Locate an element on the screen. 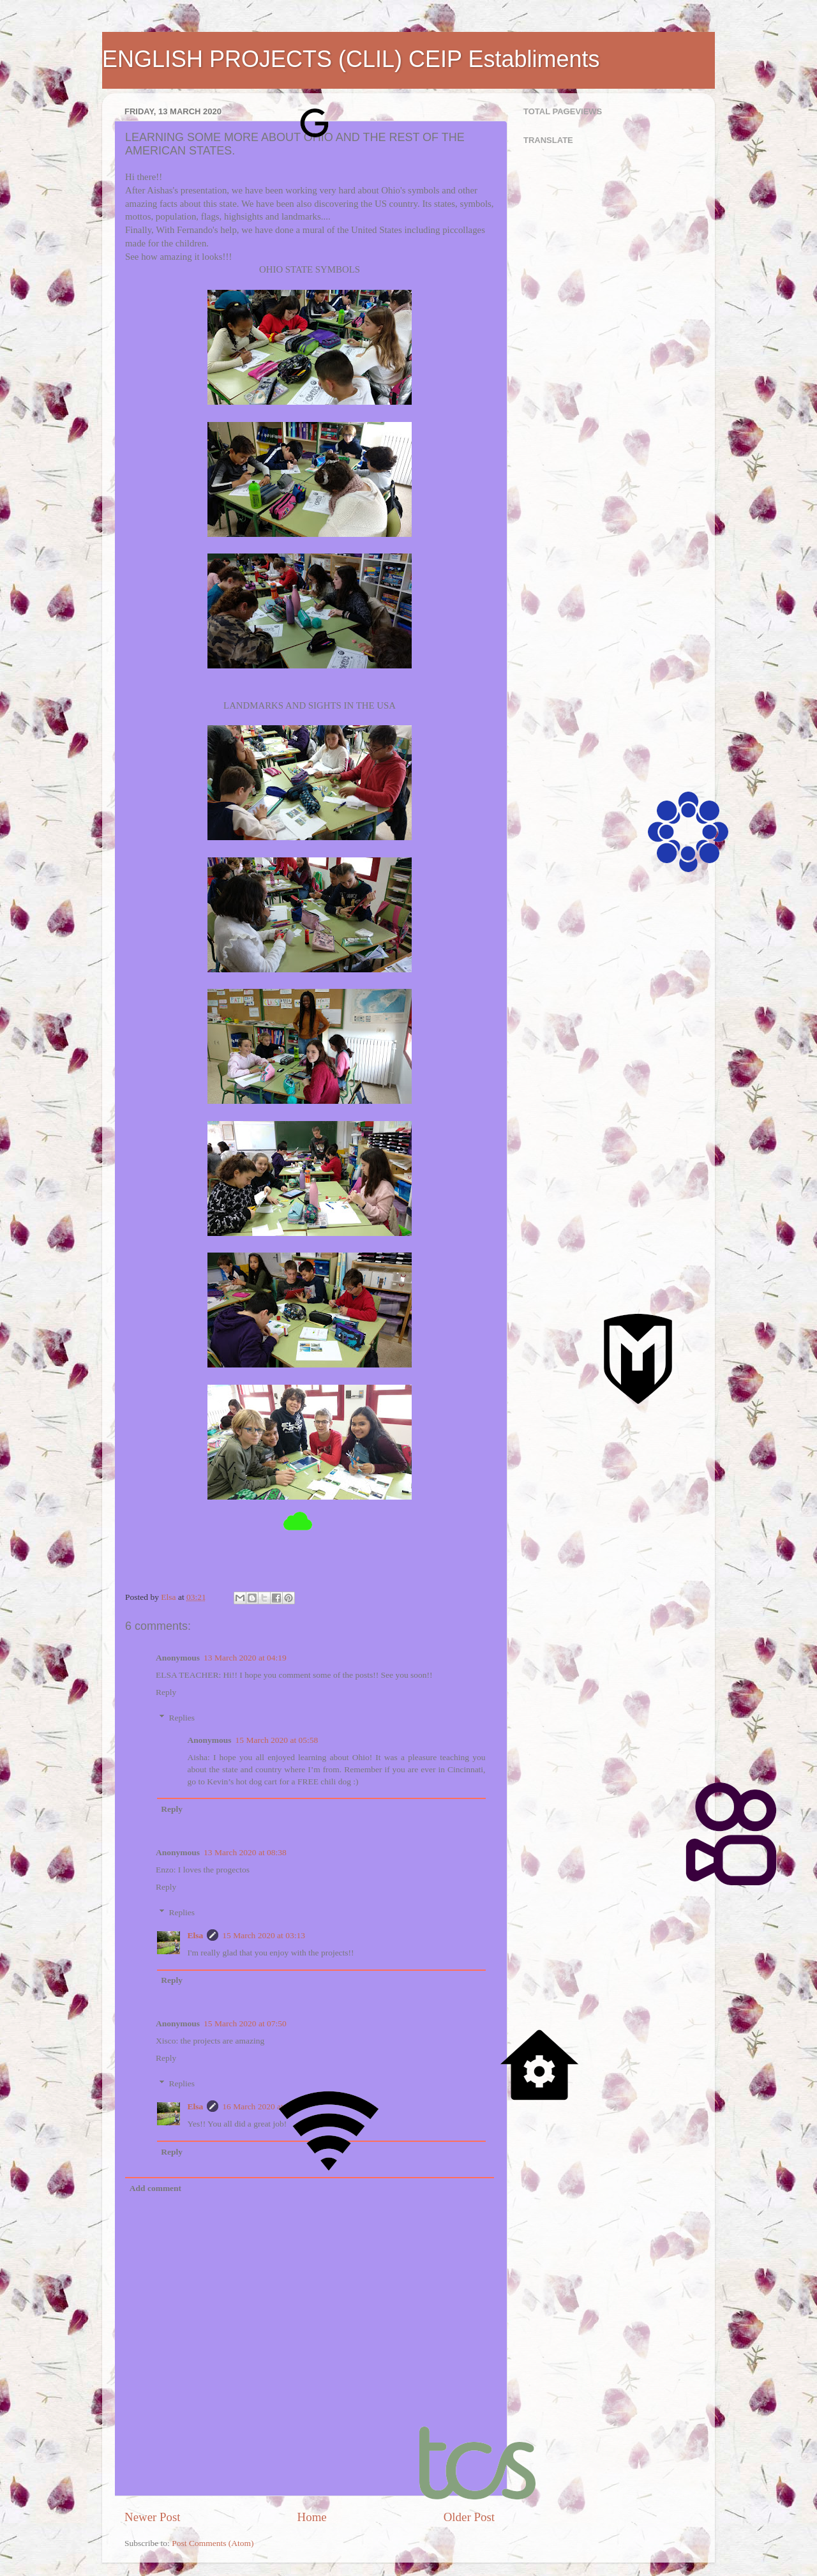 This screenshot has width=817, height=2576. access home or house settings is located at coordinates (539, 2068).